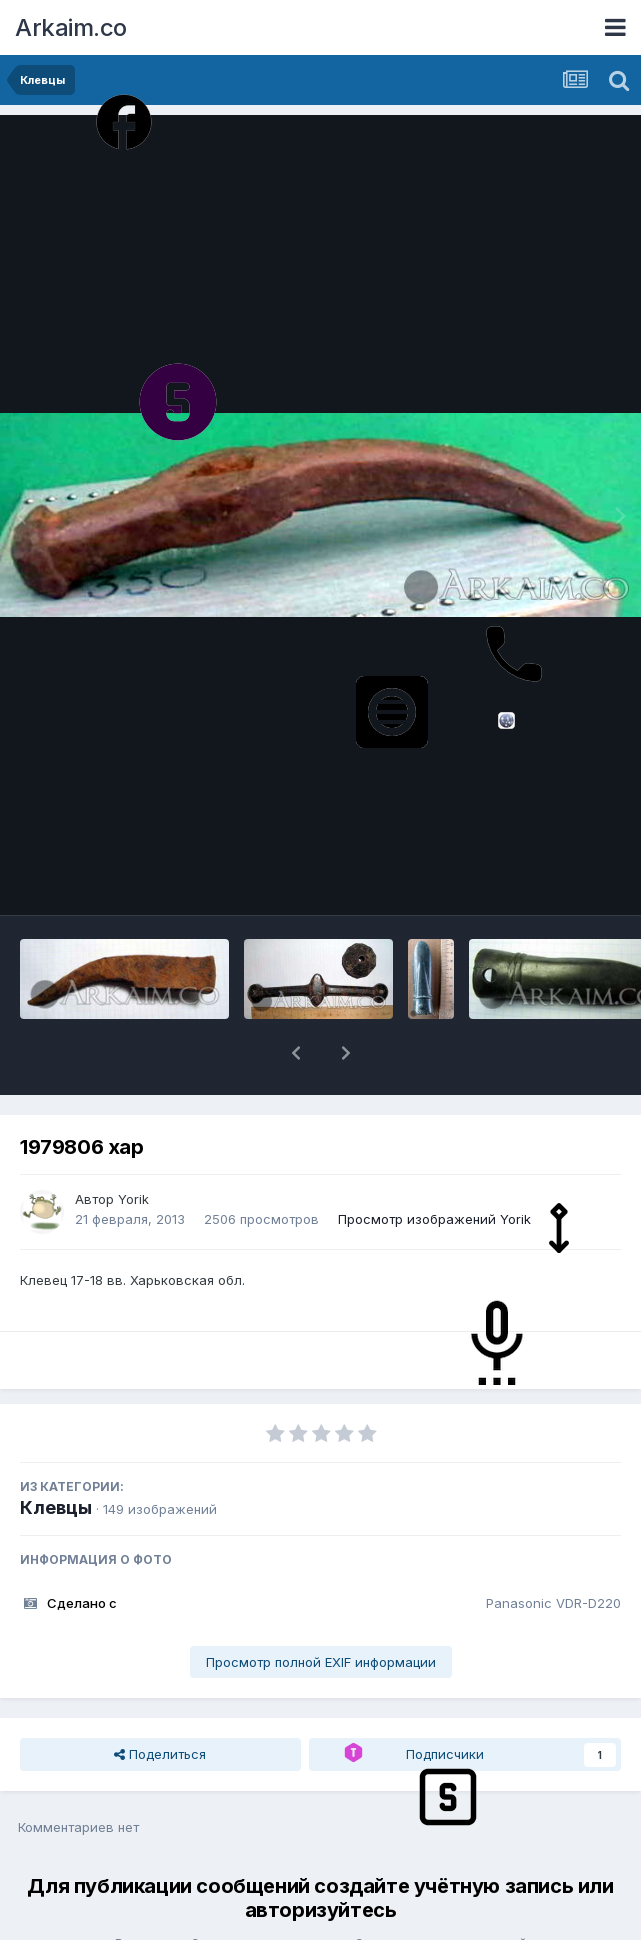 This screenshot has height=1940, width=641. Describe the element at coordinates (392, 712) in the screenshot. I see `access climate control settings` at that location.